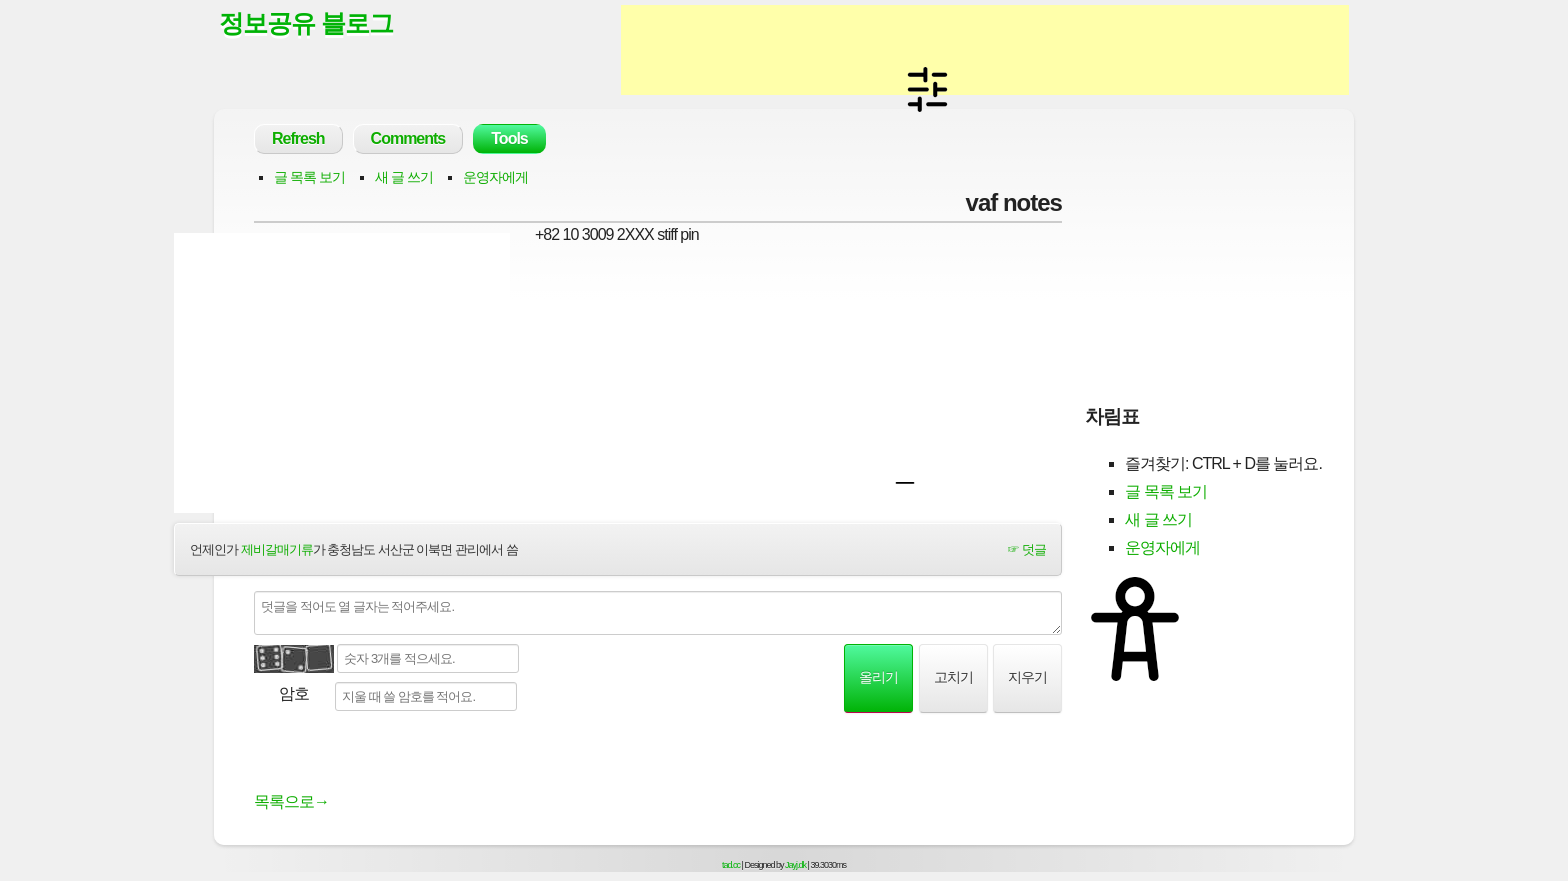 This screenshot has height=881, width=1568. I want to click on collapse or minimize a section, so click(905, 482).